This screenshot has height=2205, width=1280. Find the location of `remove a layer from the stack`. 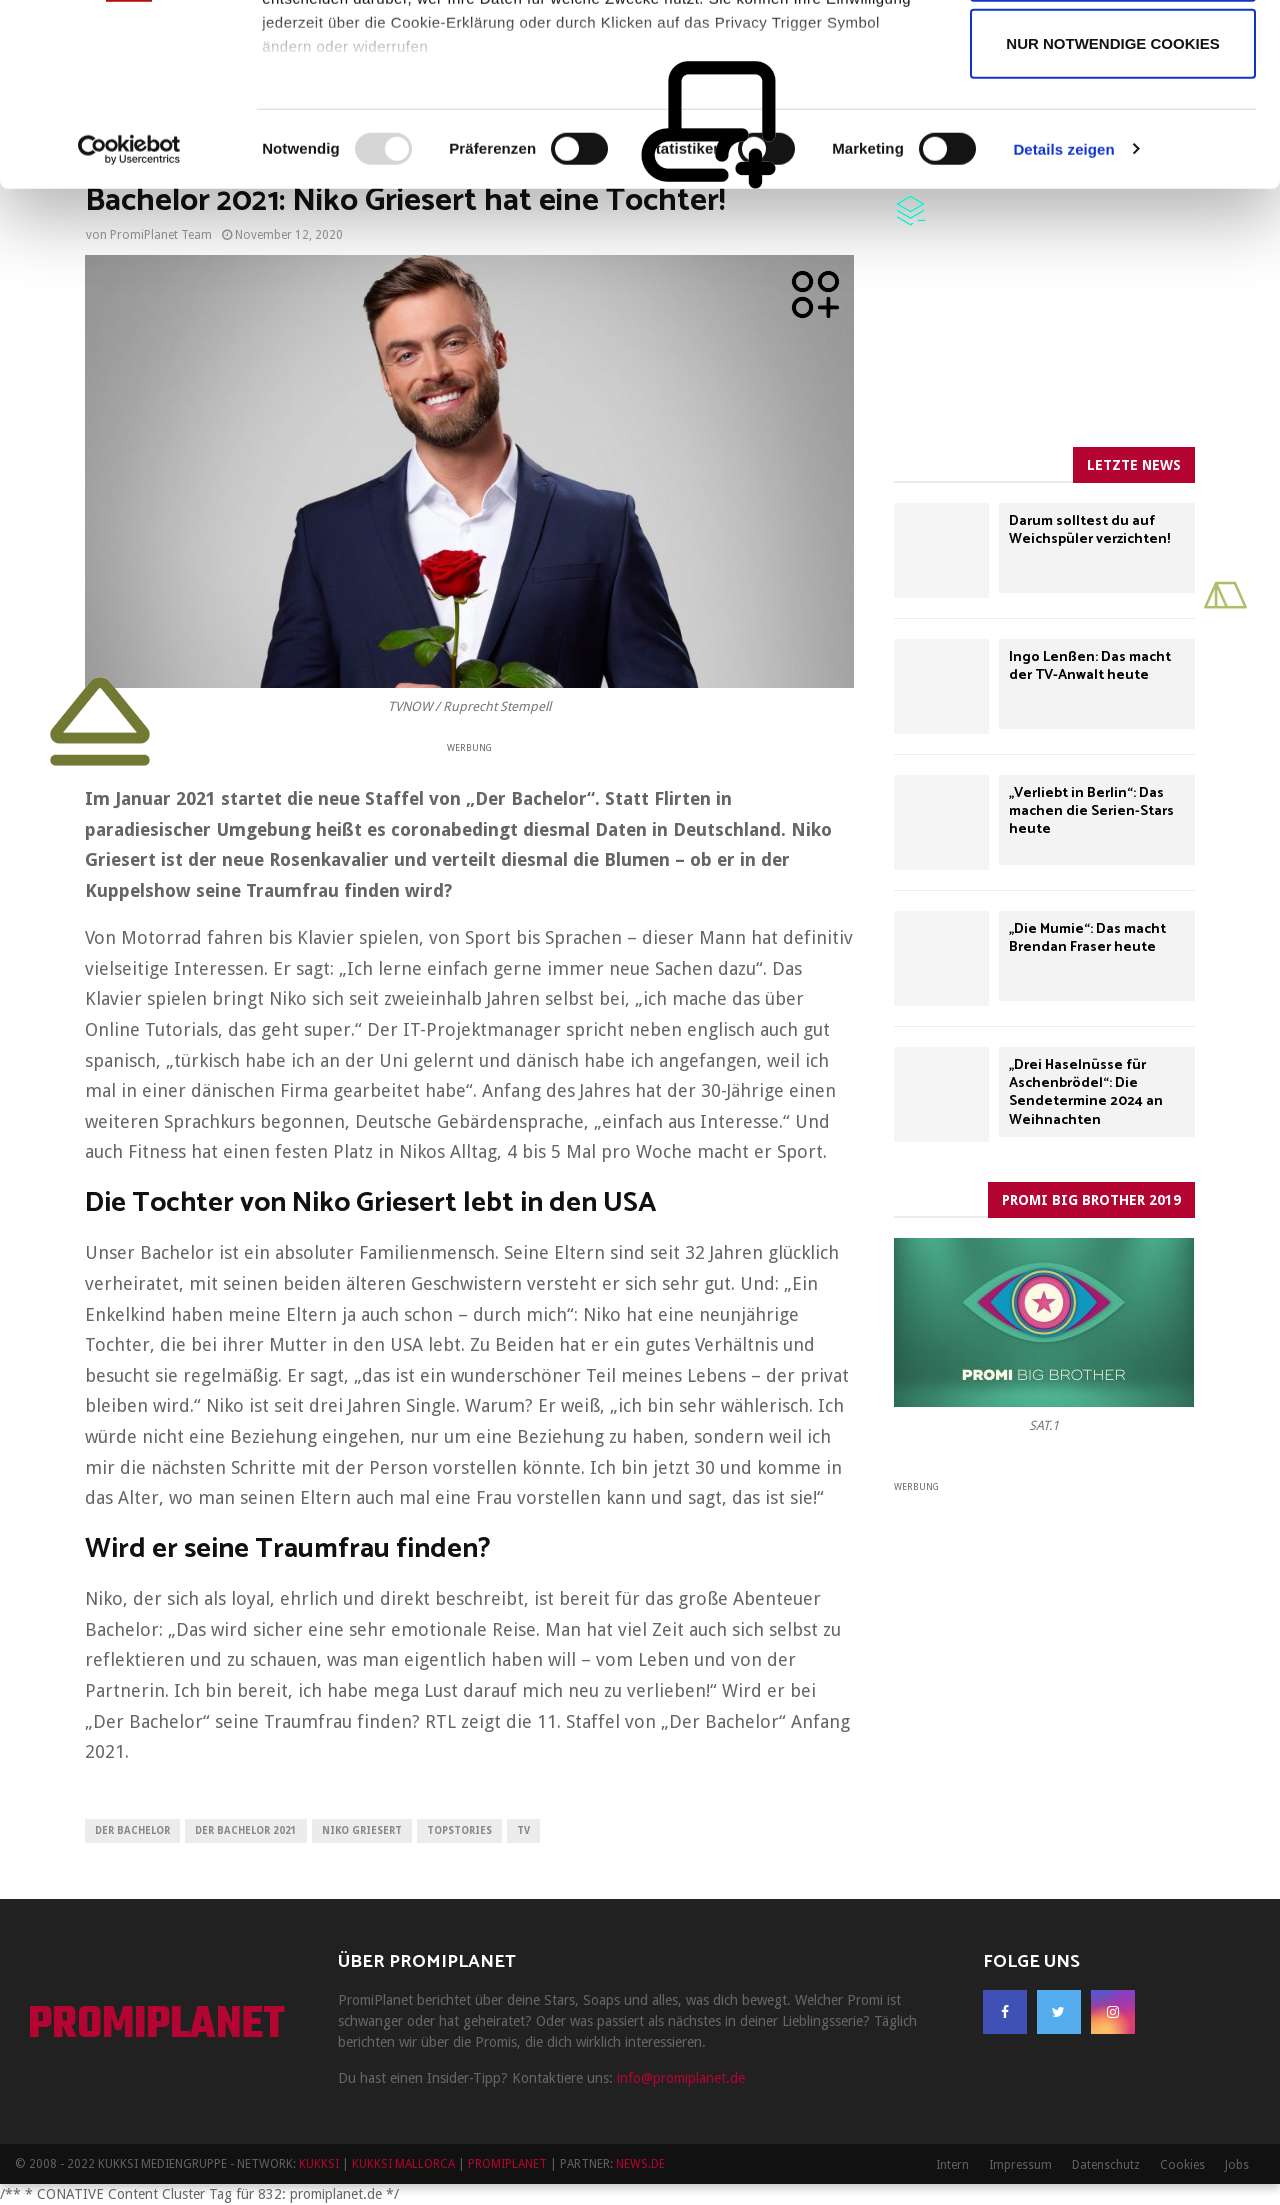

remove a layer from the stack is located at coordinates (910, 210).